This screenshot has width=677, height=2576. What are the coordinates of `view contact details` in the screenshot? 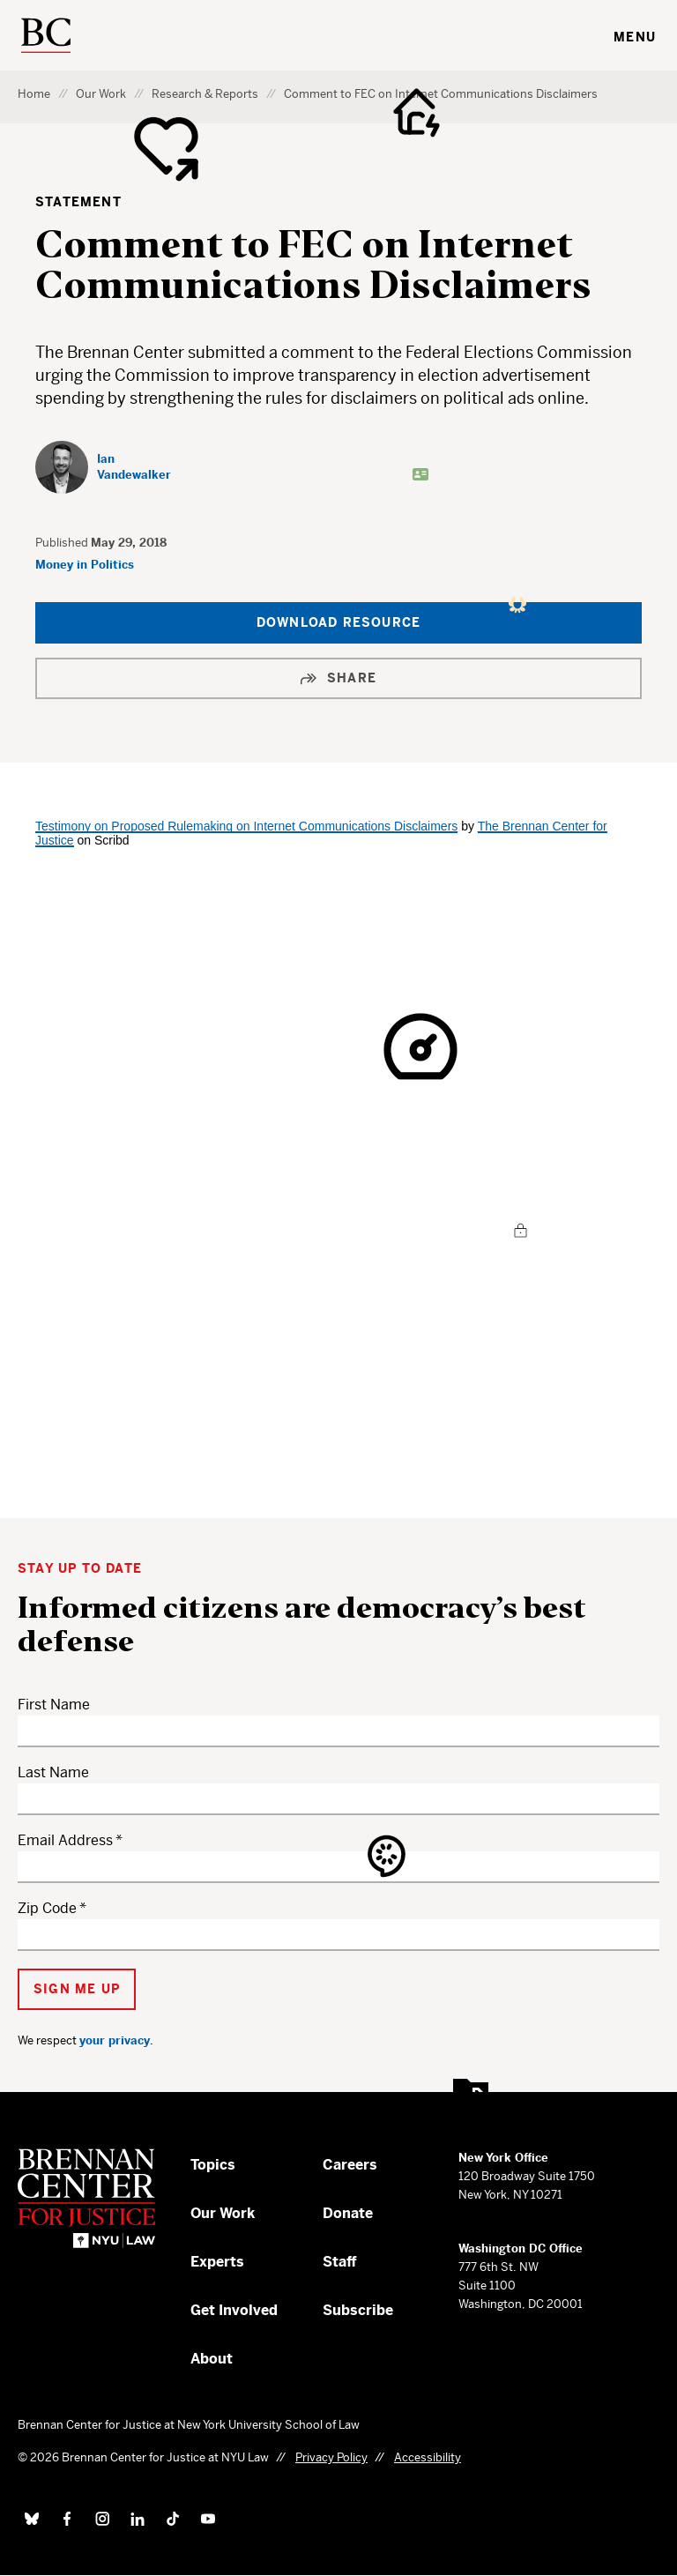 It's located at (420, 474).